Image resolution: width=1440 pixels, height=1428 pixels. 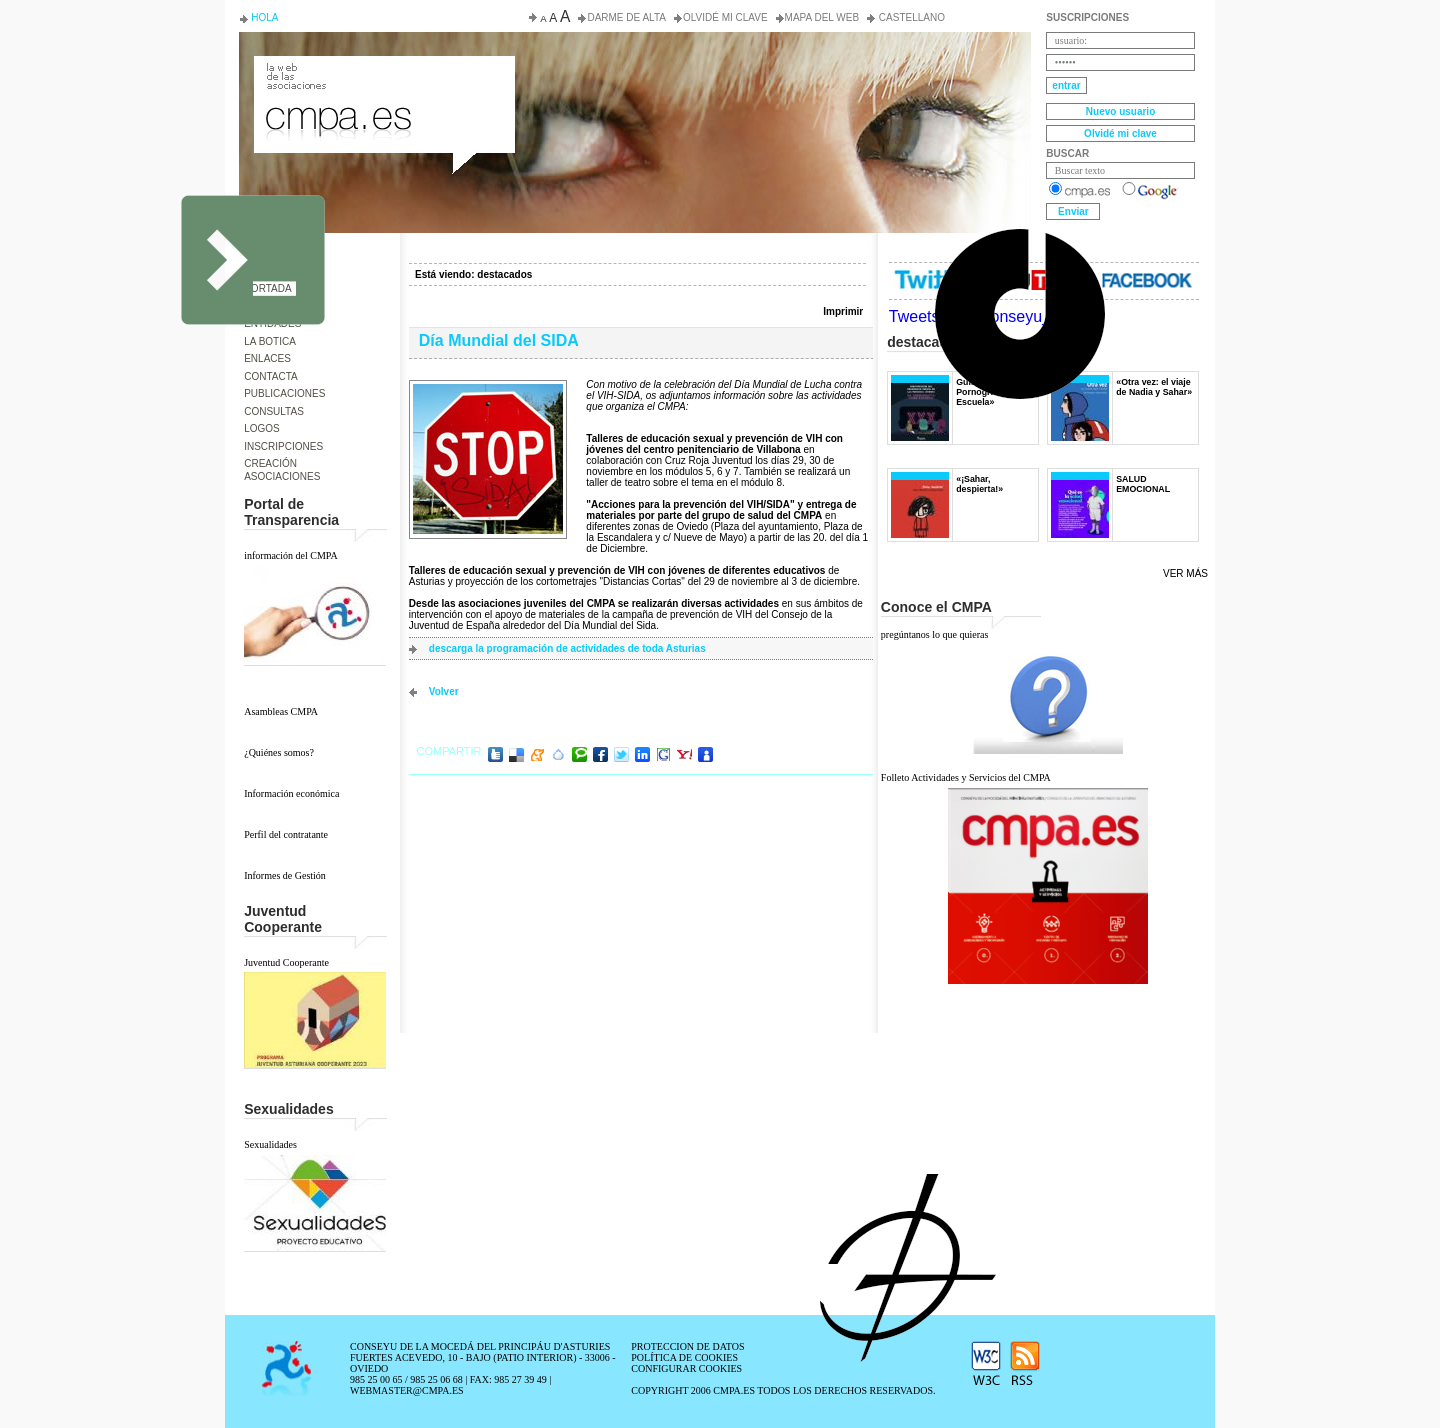 What do you see at coordinates (253, 260) in the screenshot?
I see `open terminal or command line interface` at bounding box center [253, 260].